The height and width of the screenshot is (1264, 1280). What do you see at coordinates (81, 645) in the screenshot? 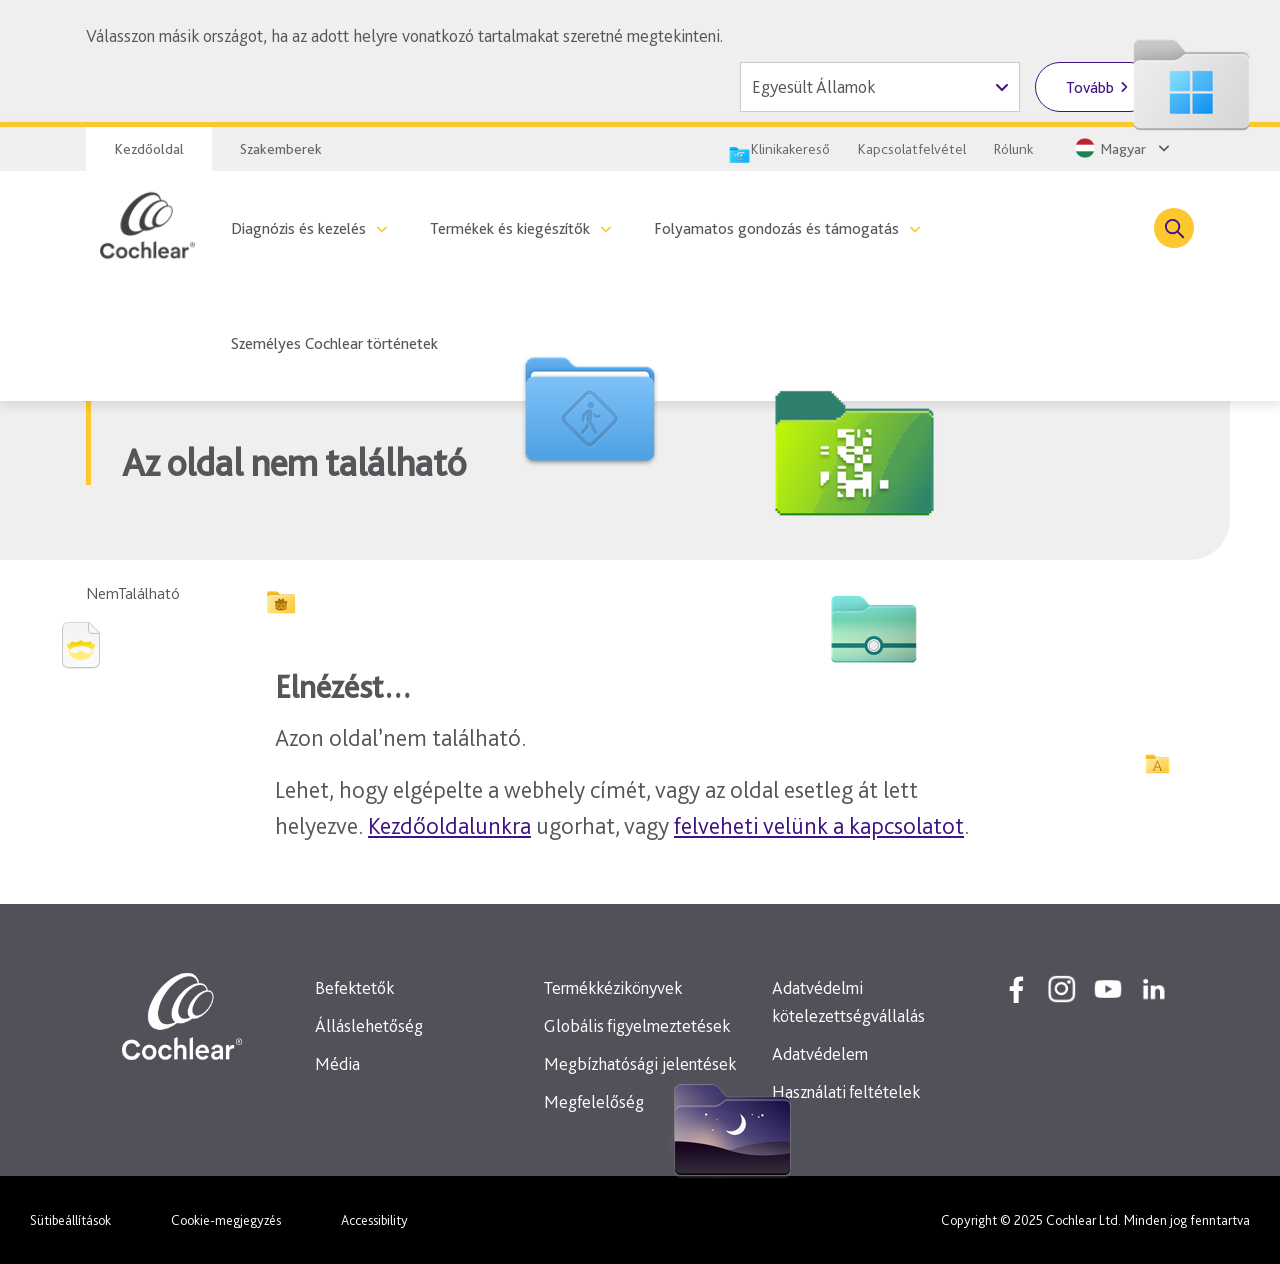
I see `nim programming language source file` at bounding box center [81, 645].